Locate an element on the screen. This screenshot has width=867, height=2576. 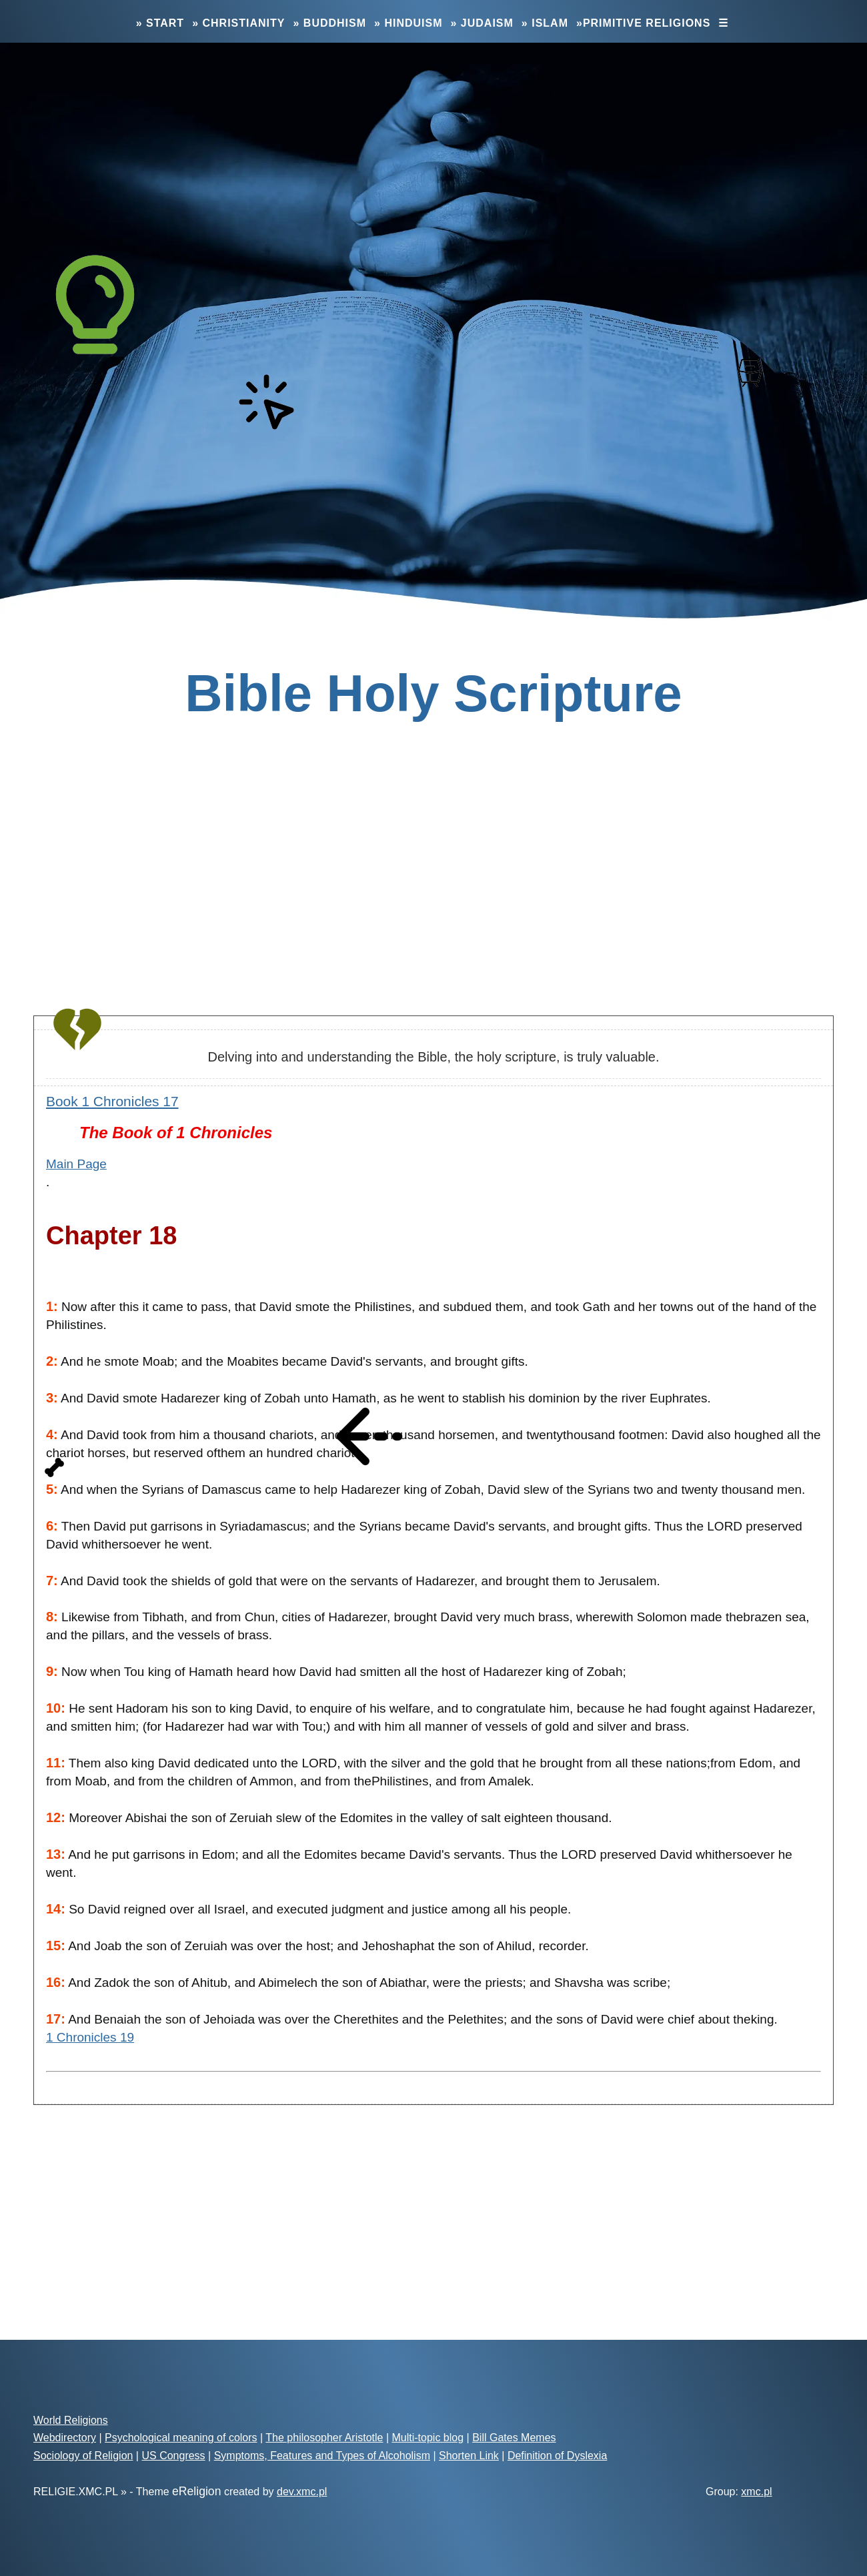
access tips or helpful suggestions is located at coordinates (95, 304).